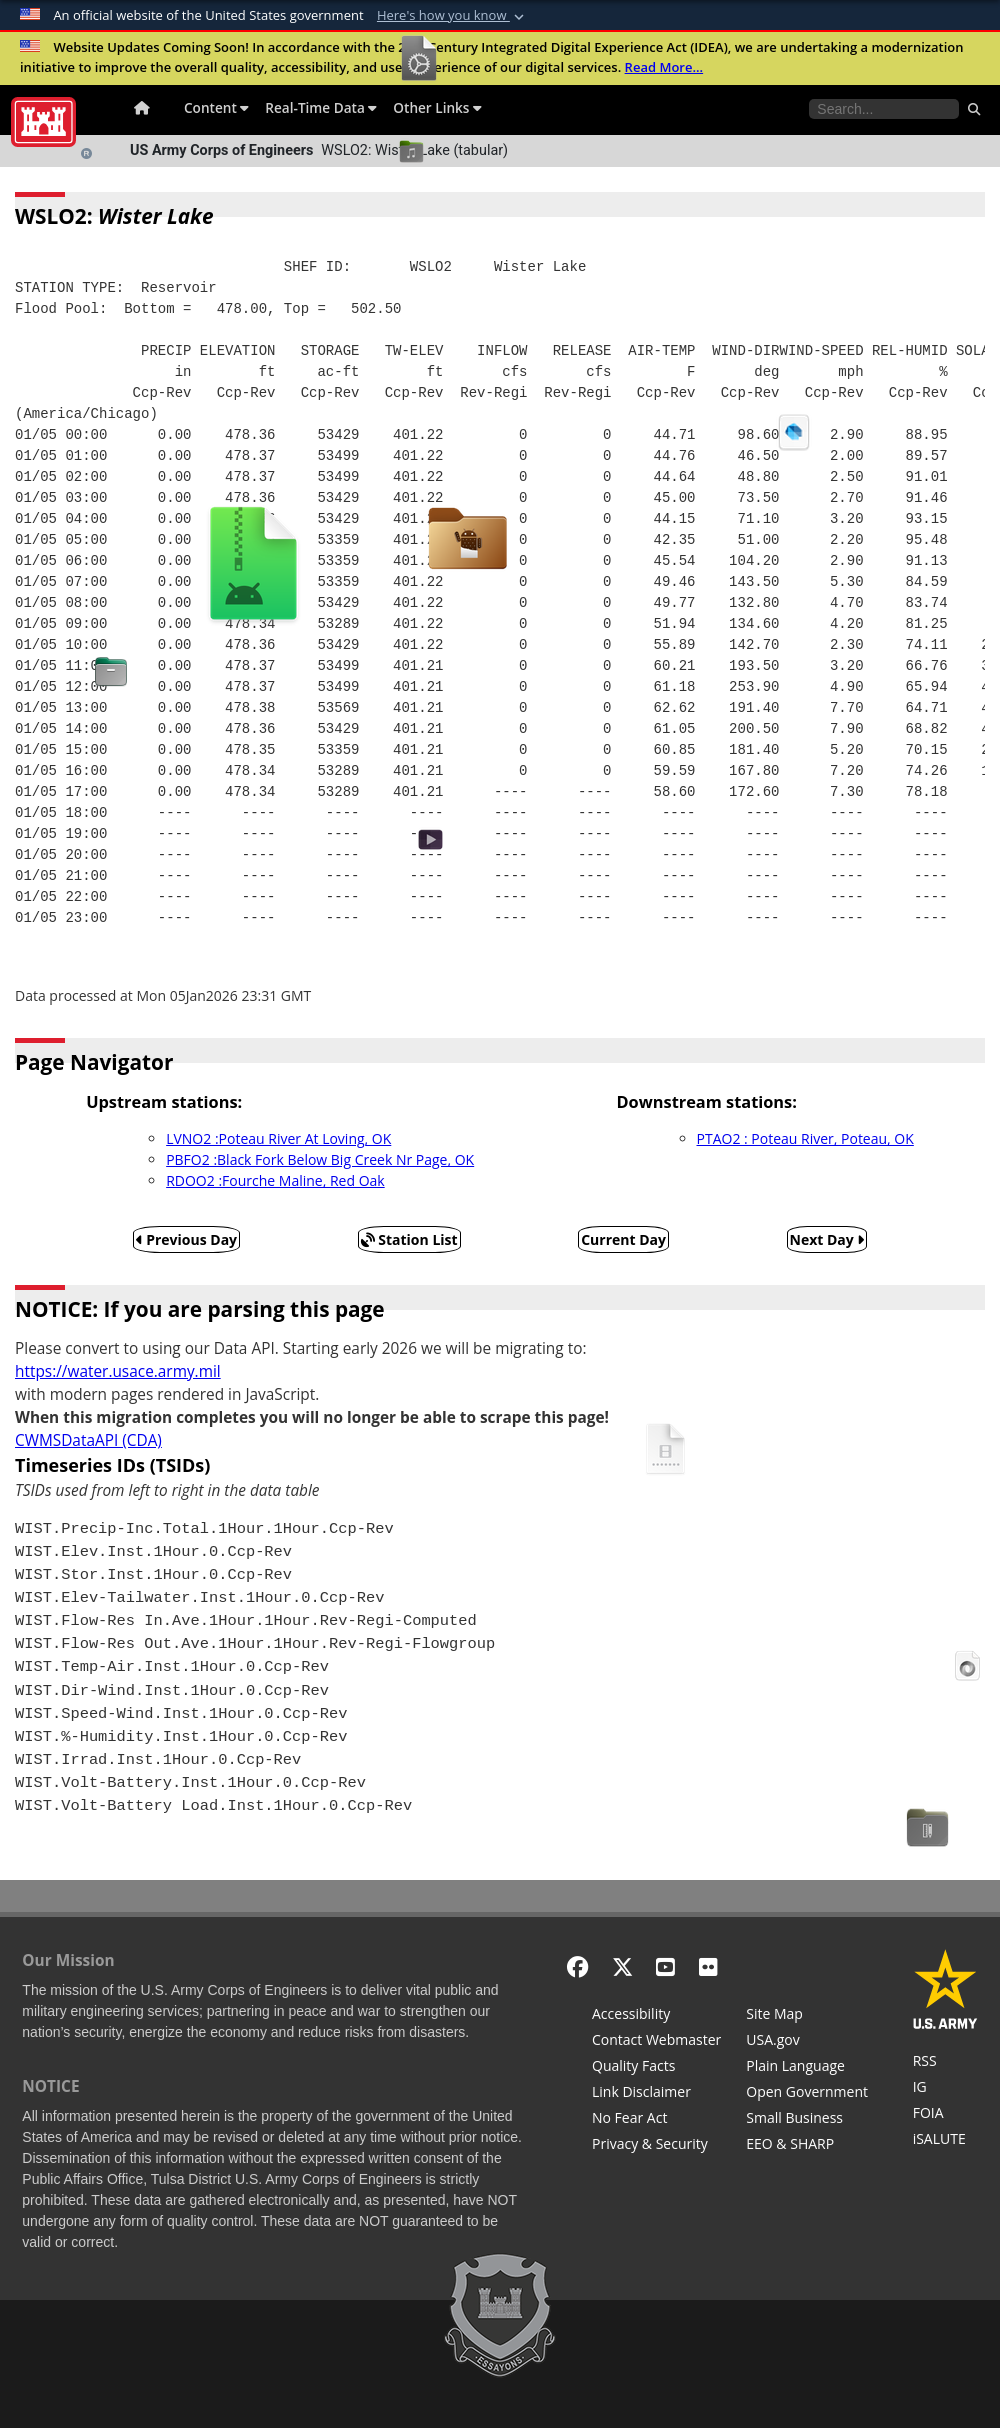 The image size is (1000, 2428). I want to click on access folder containing document templates, so click(927, 1827).